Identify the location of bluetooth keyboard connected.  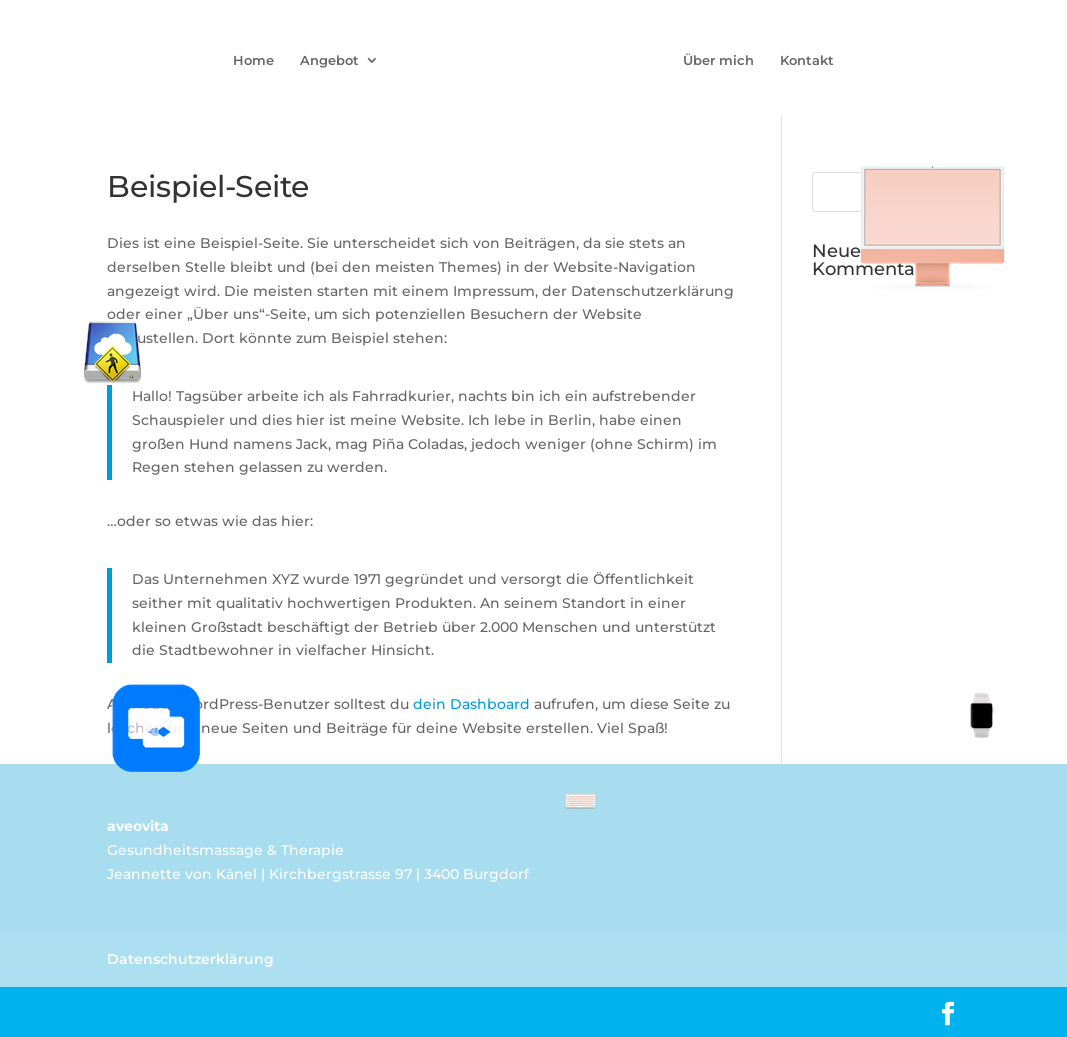
(580, 801).